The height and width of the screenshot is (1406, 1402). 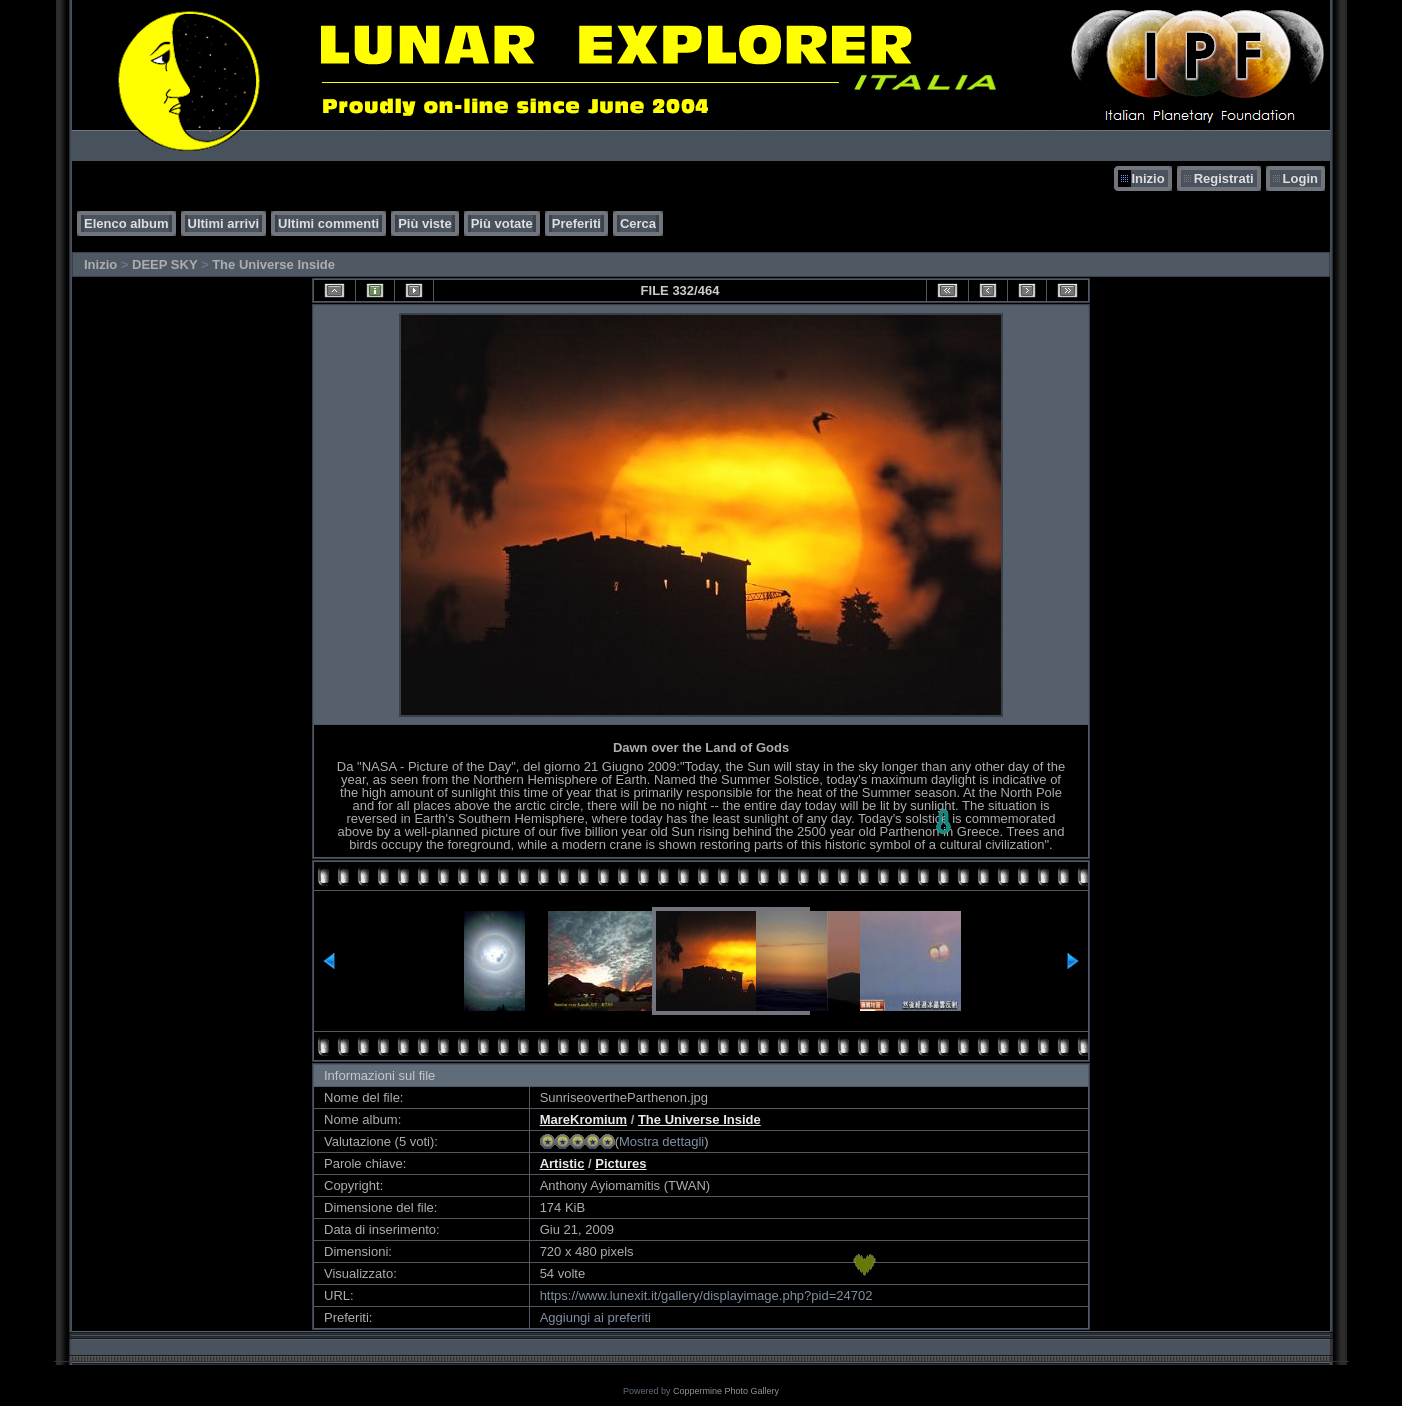 What do you see at coordinates (943, 821) in the screenshot?
I see `indicates high temperature reading` at bounding box center [943, 821].